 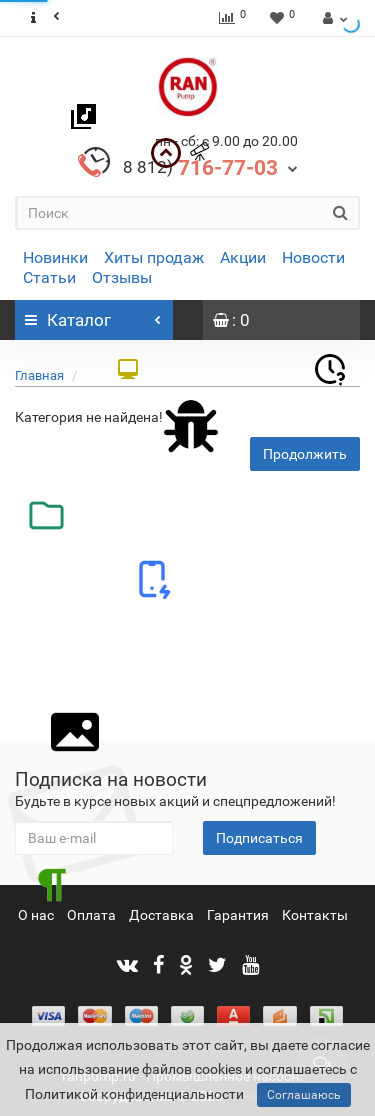 What do you see at coordinates (128, 369) in the screenshot?
I see `switch to desktop view` at bounding box center [128, 369].